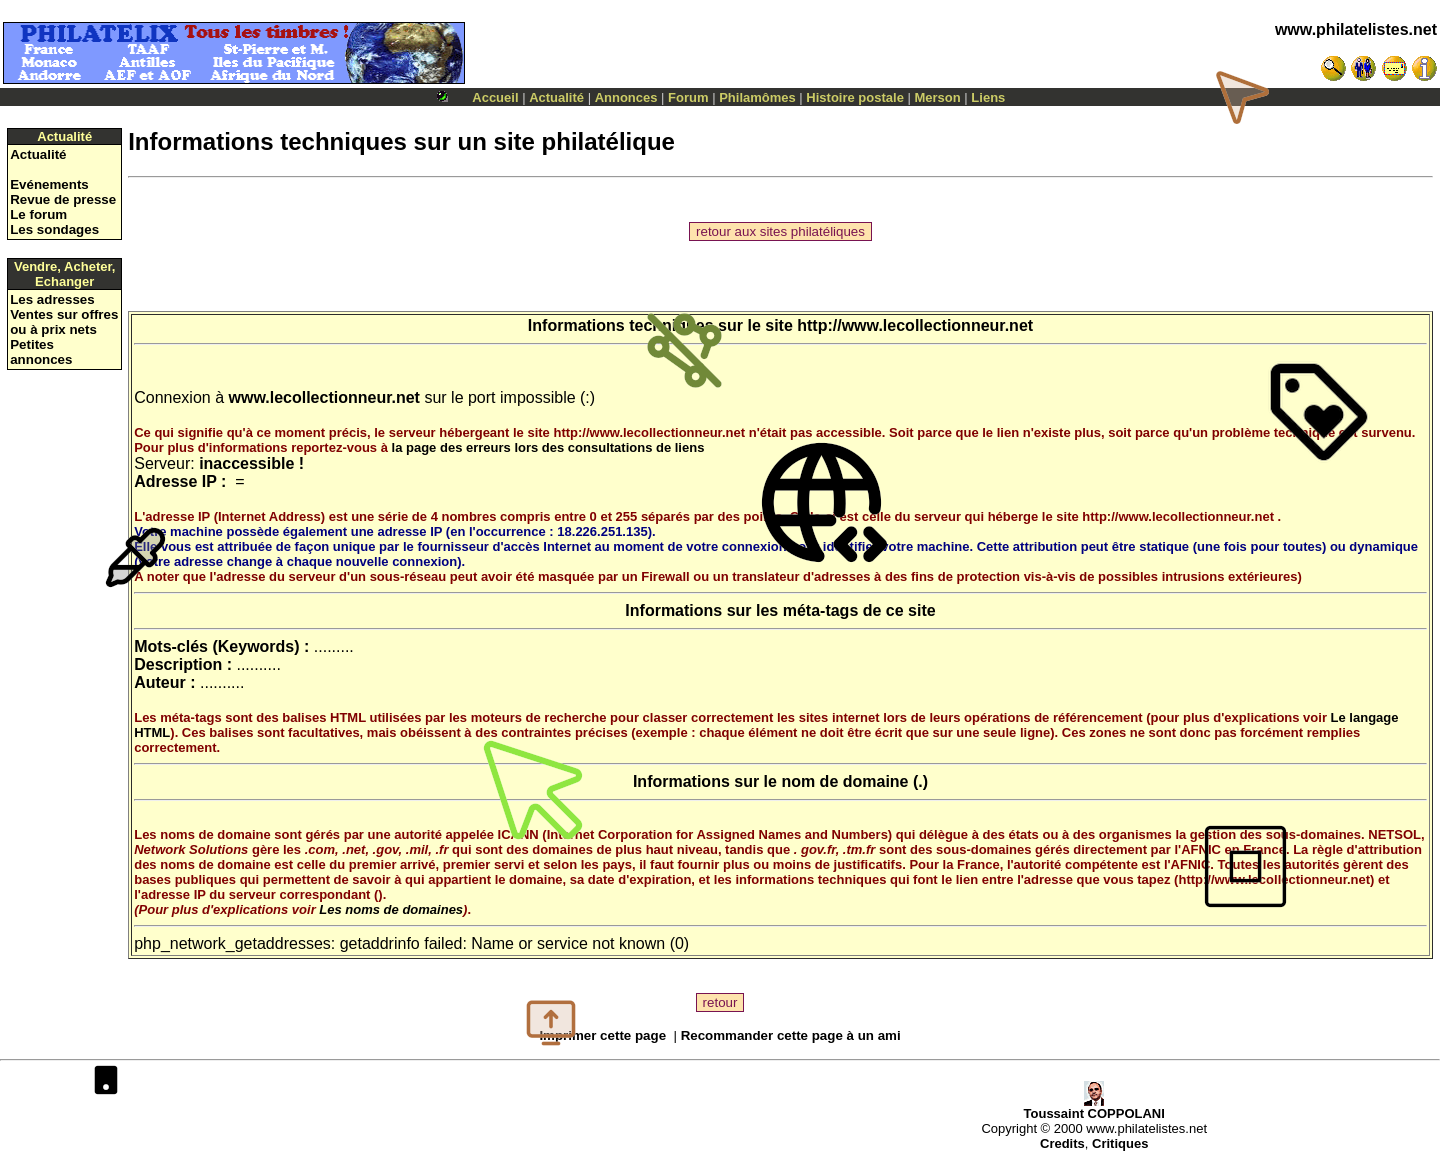 Image resolution: width=1440 pixels, height=1155 pixels. Describe the element at coordinates (1245, 866) in the screenshot. I see `view app or brand logo` at that location.